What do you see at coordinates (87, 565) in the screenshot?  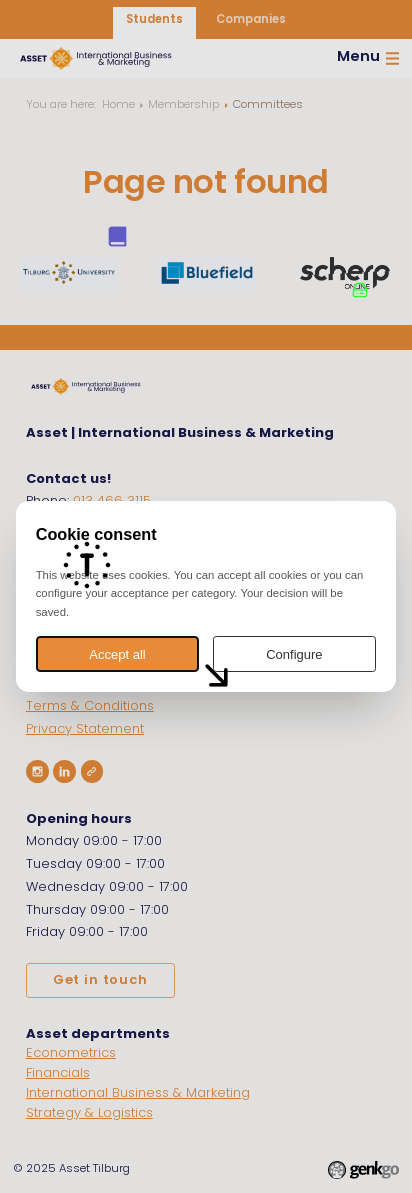 I see `indicates text formatting or typography options` at bounding box center [87, 565].